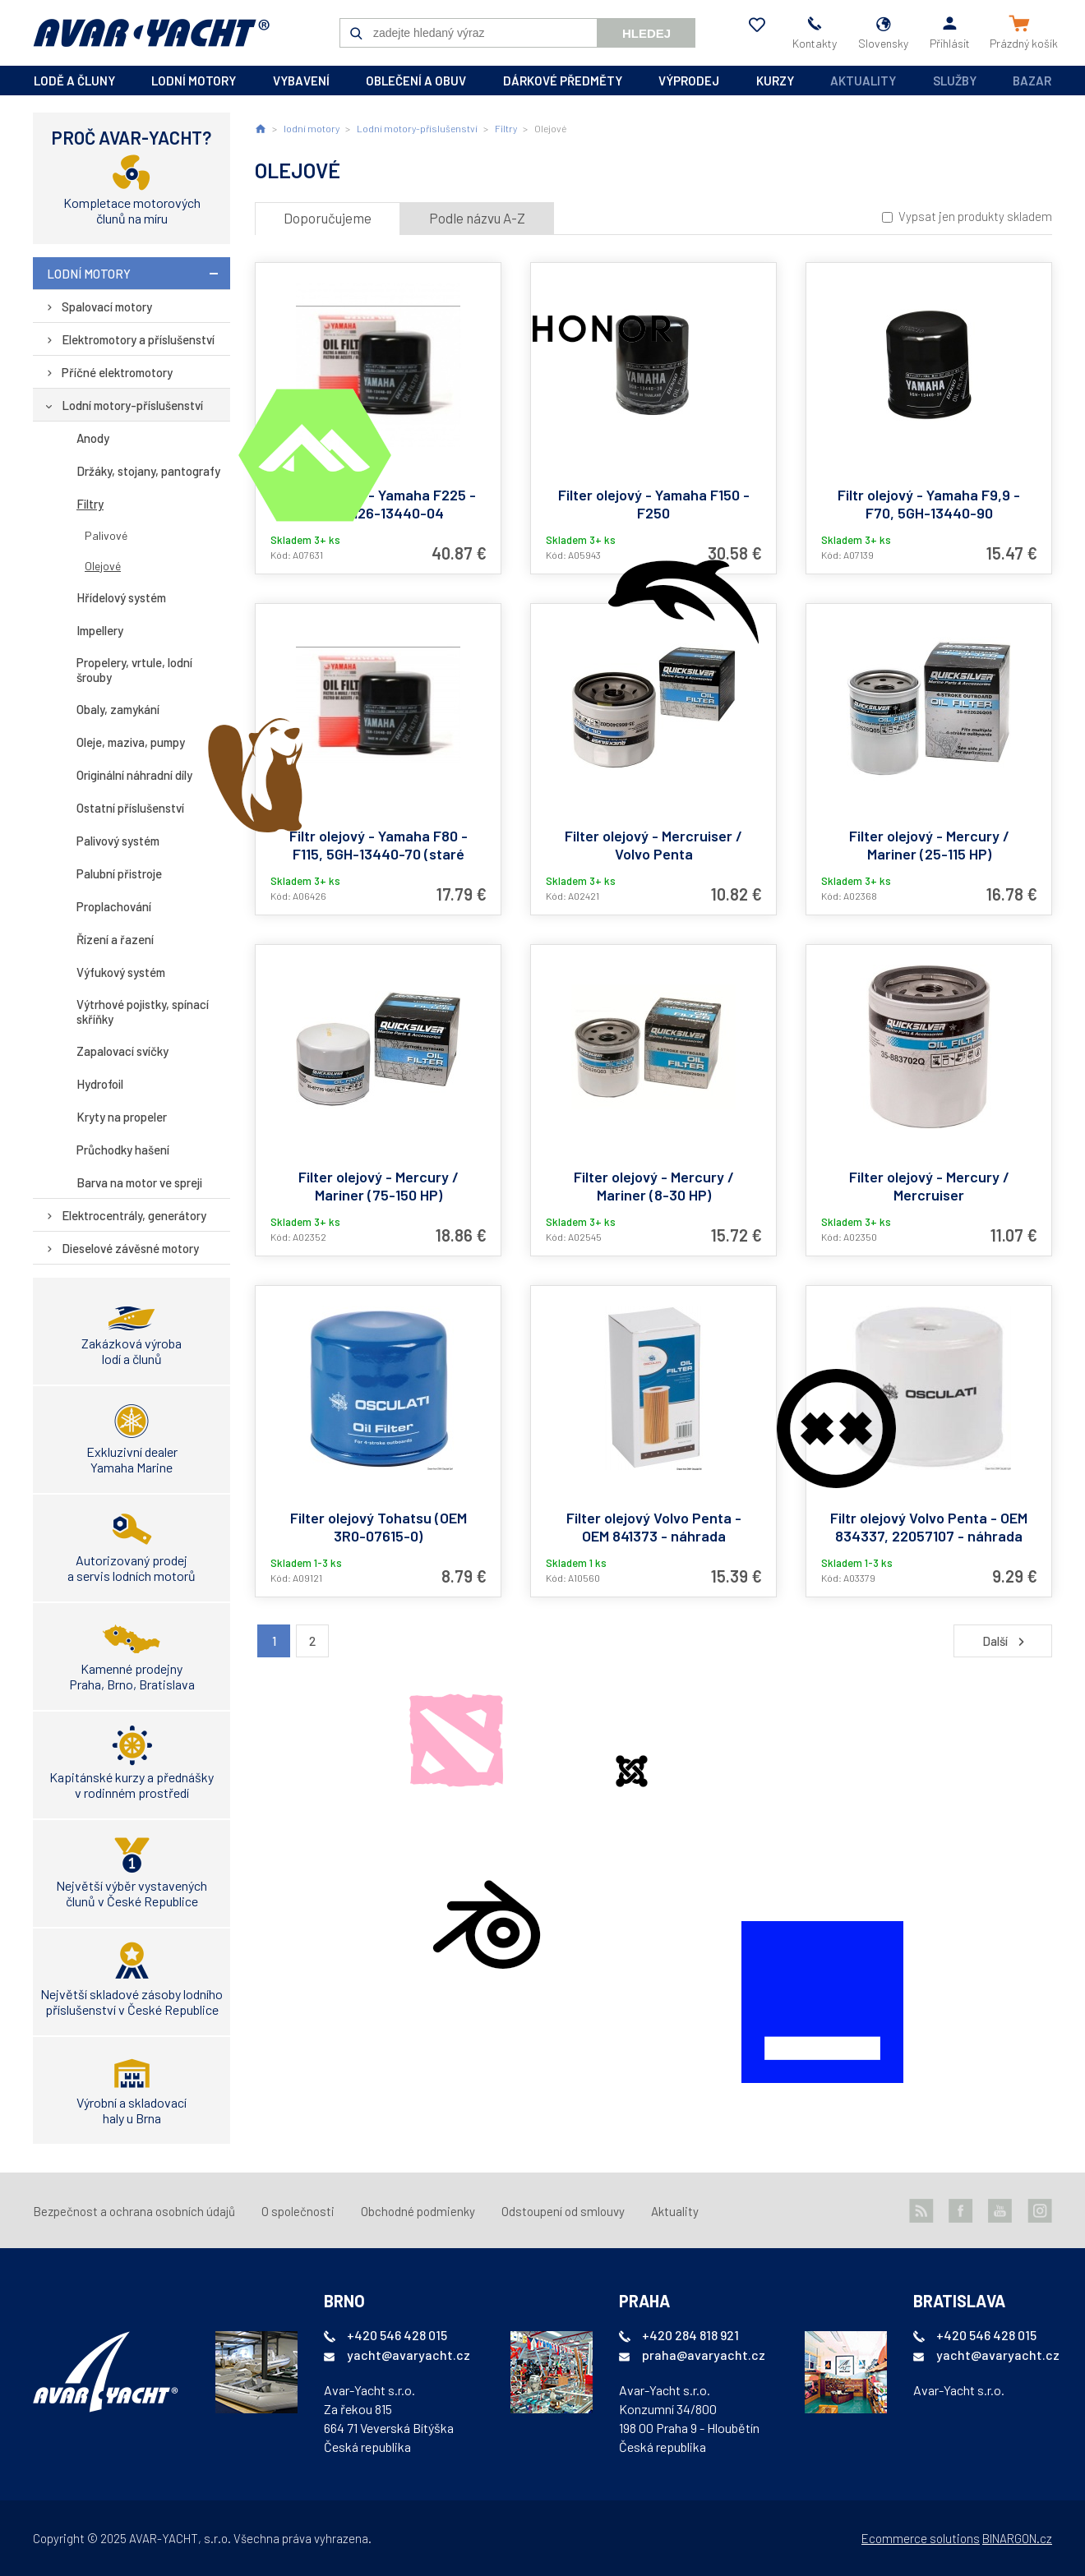 This screenshot has height=2576, width=1085. I want to click on honor brand logo, so click(603, 329).